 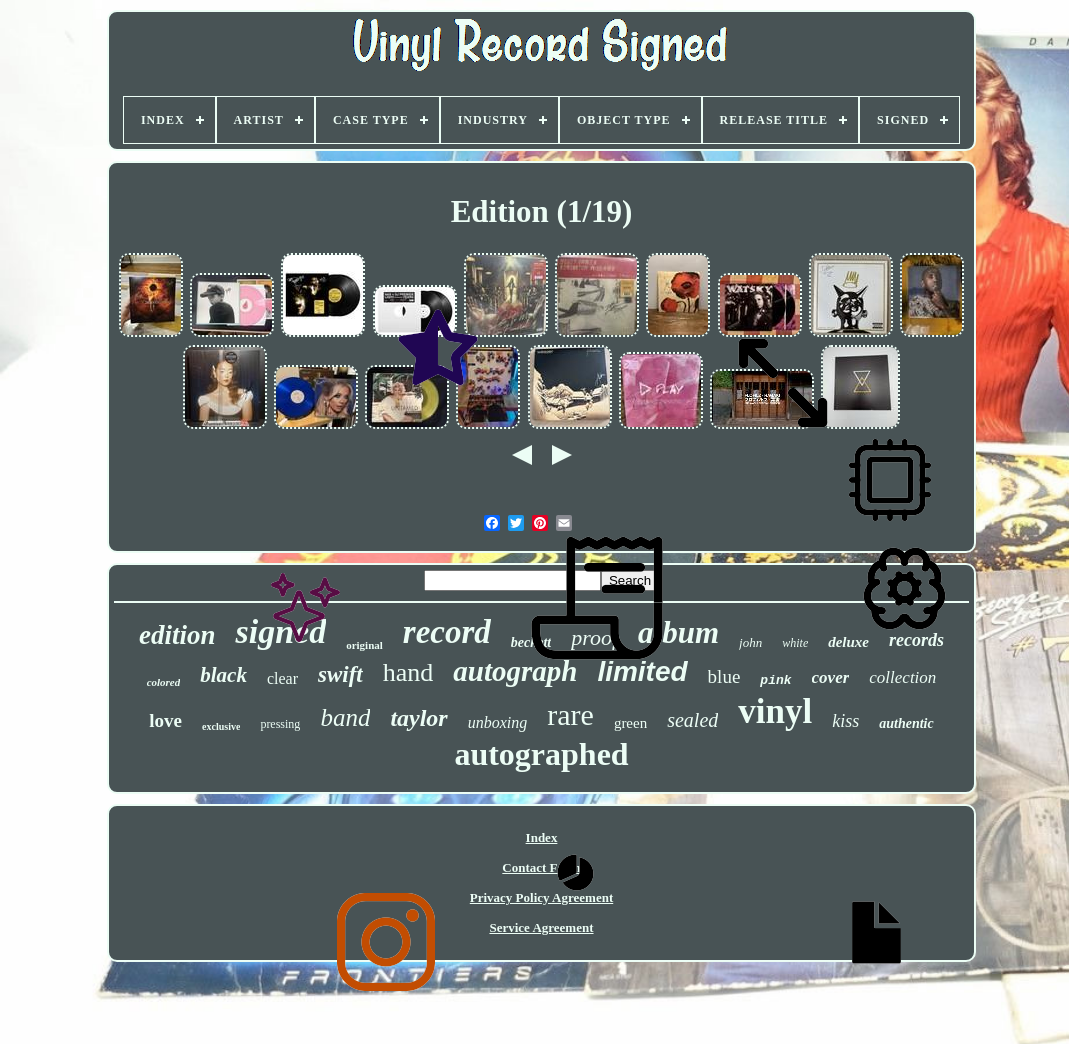 I want to click on view analytics or statistics, so click(x=575, y=872).